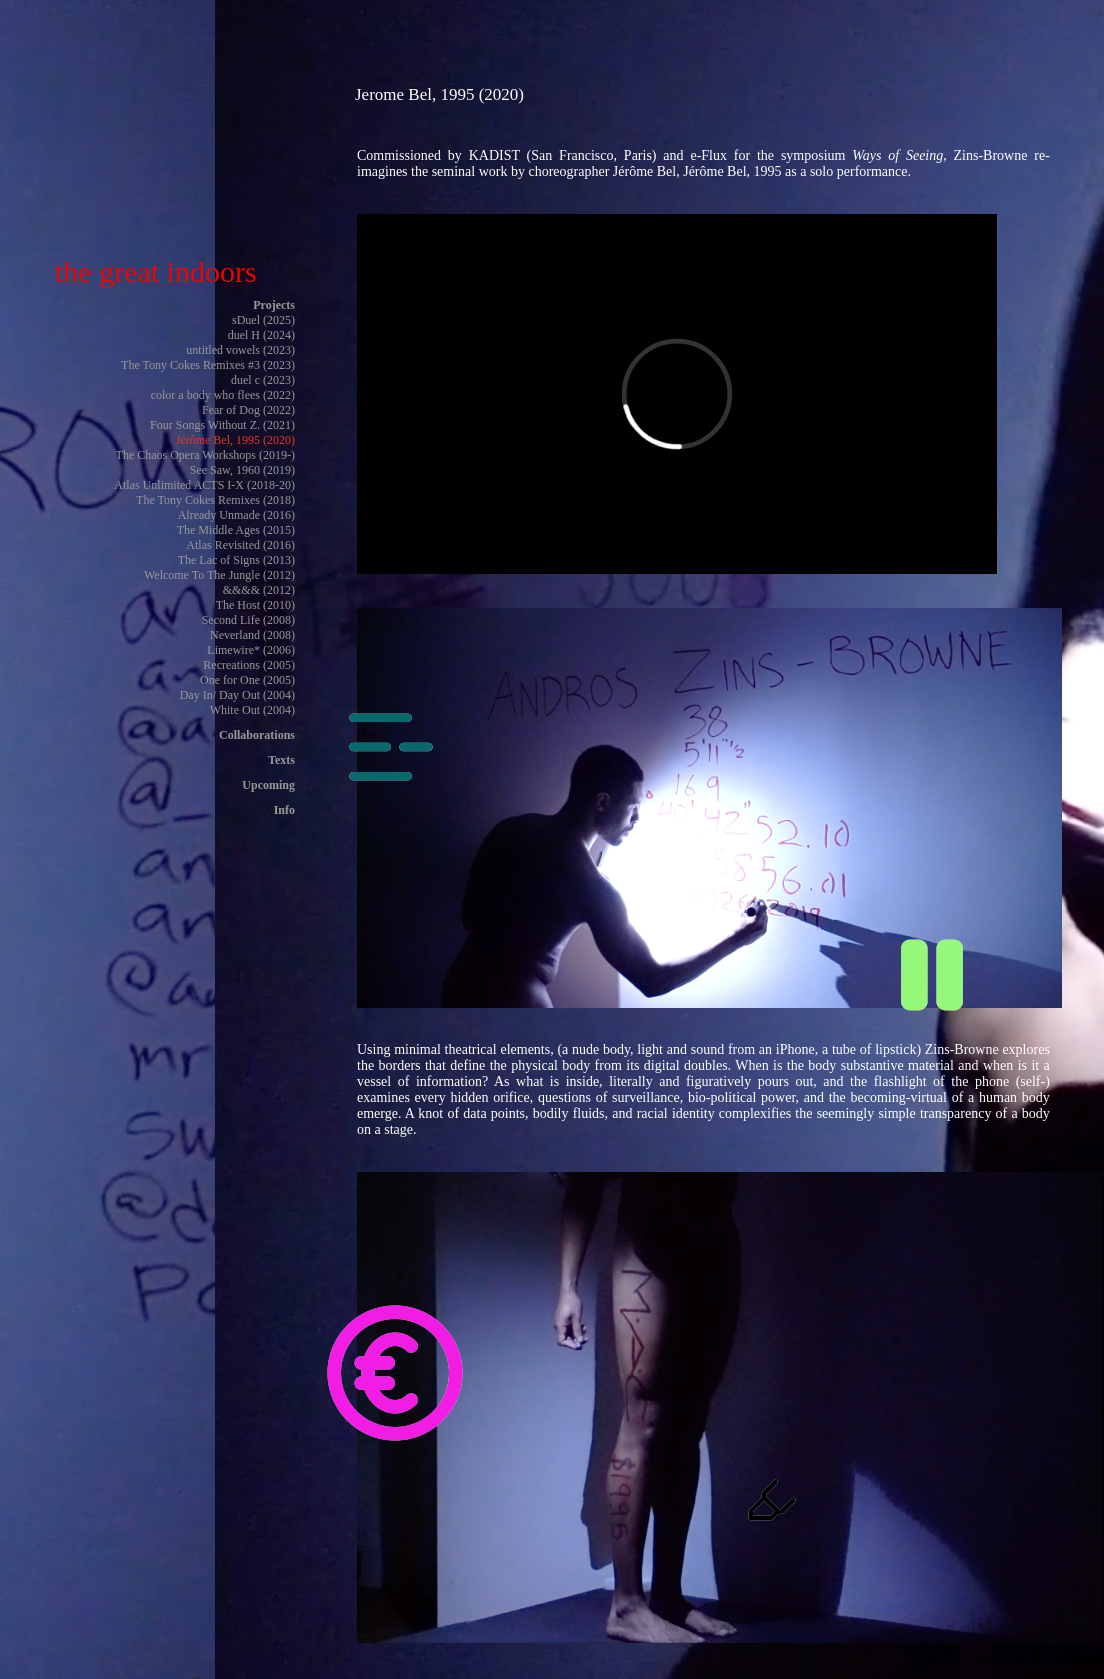  Describe the element at coordinates (932, 975) in the screenshot. I see `pause media playback` at that location.